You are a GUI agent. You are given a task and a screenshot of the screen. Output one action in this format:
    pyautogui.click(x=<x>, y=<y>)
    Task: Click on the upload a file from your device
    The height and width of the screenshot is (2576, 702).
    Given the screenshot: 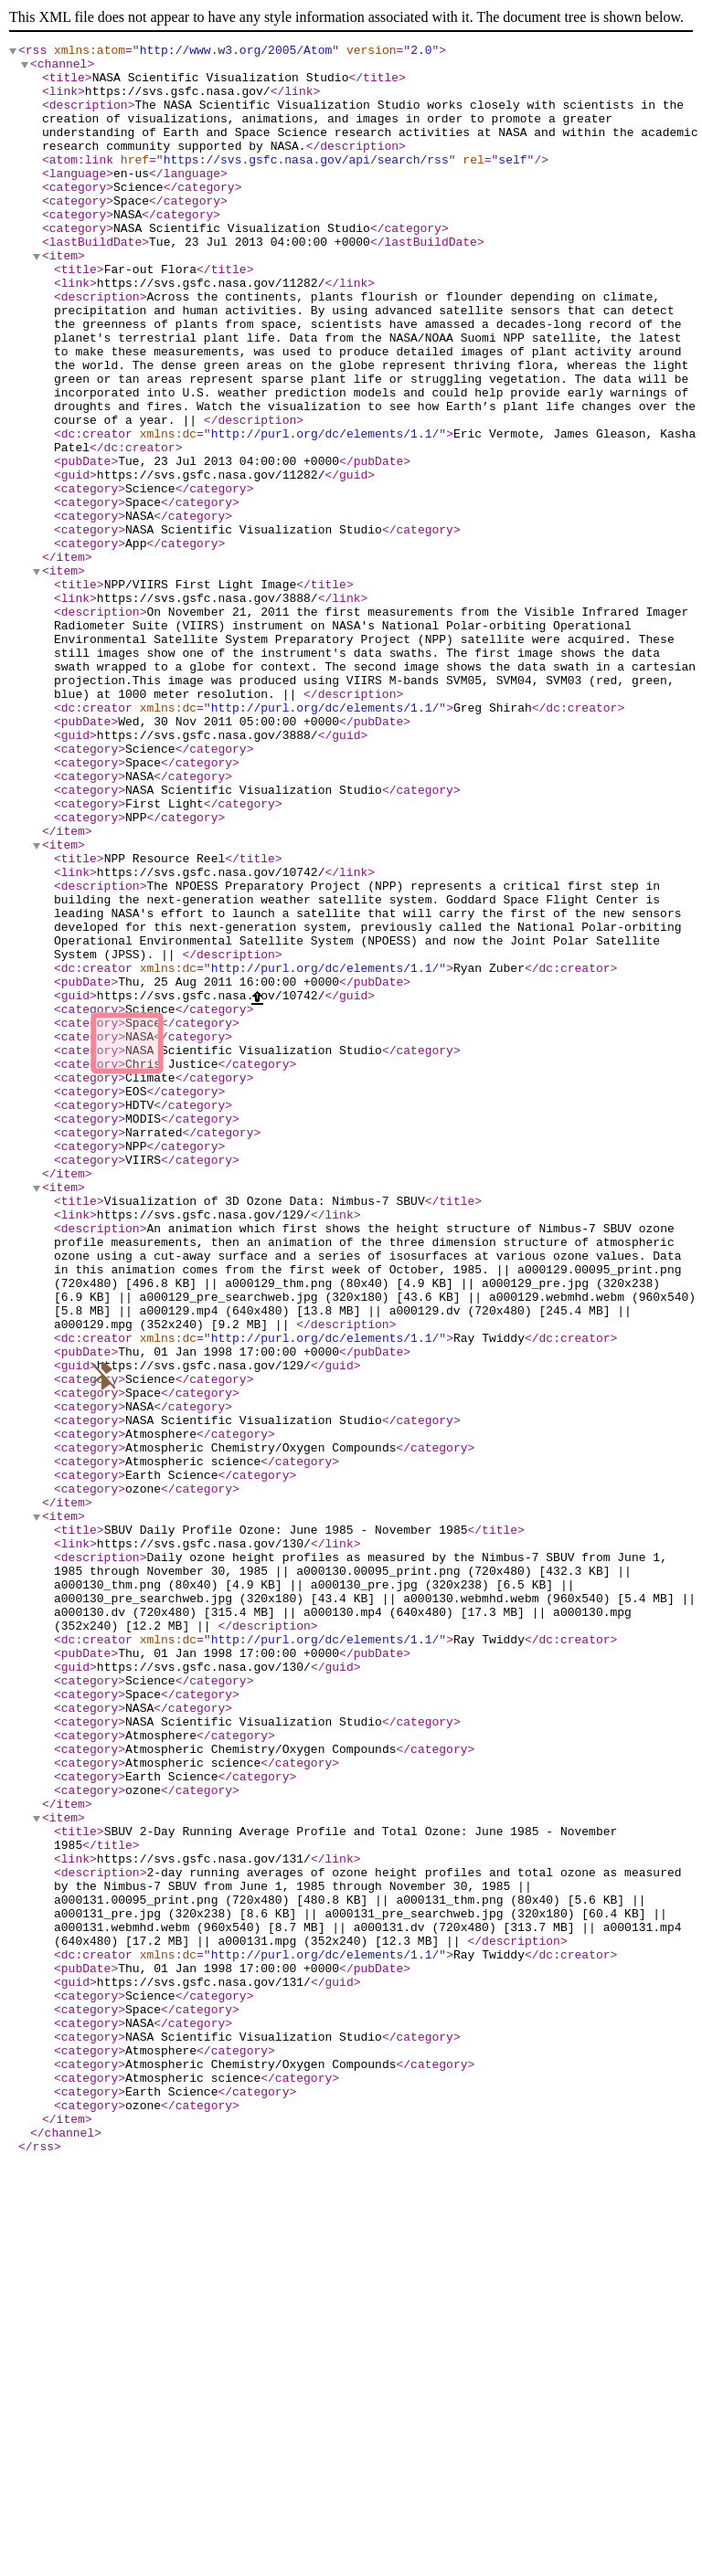 What is the action you would take?
    pyautogui.click(x=257, y=998)
    